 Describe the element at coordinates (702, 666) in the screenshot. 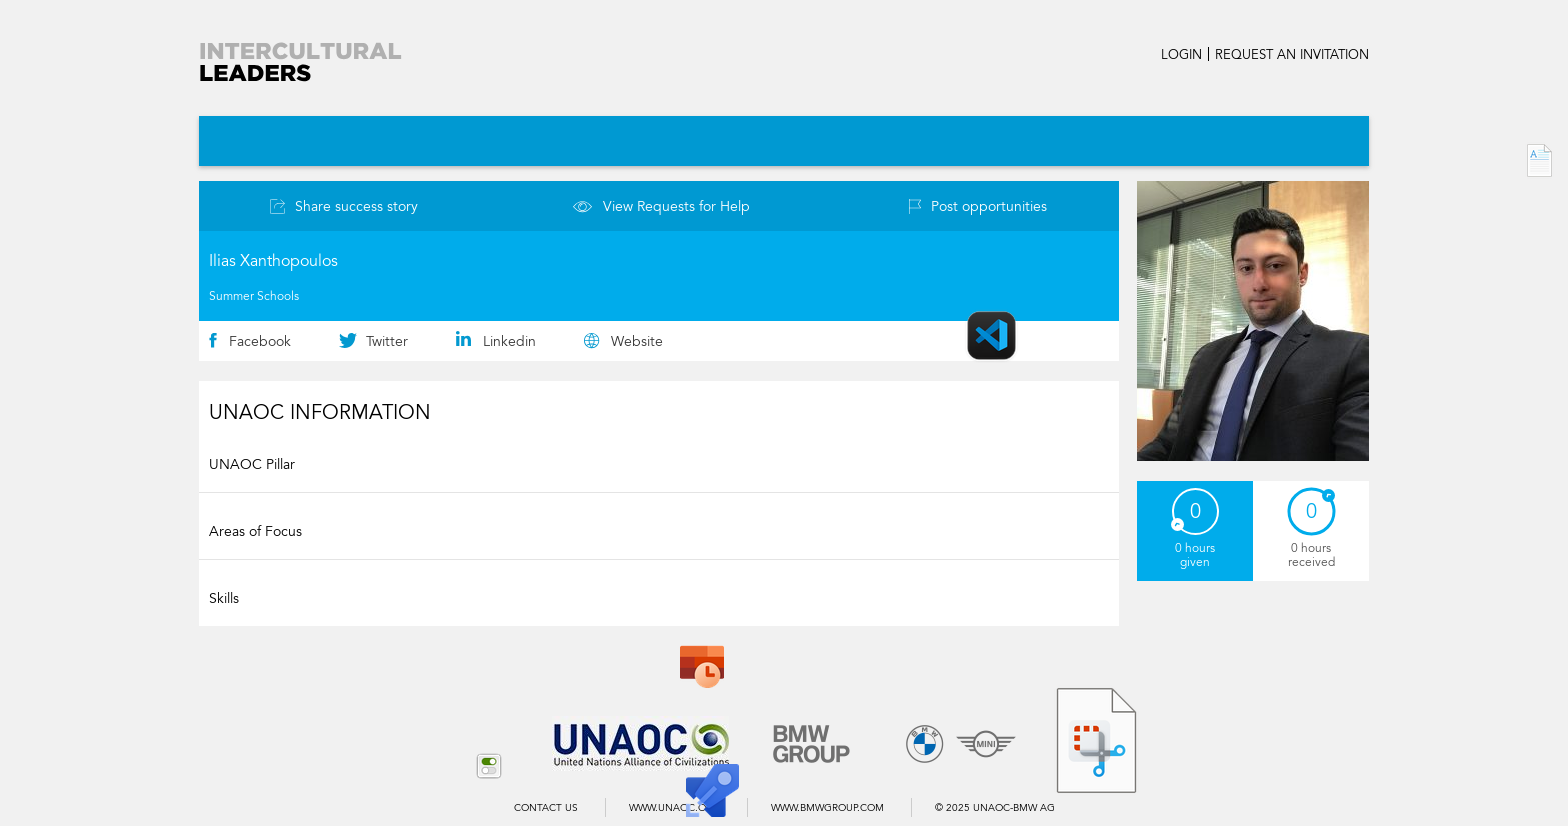

I see `open timesheet application` at that location.